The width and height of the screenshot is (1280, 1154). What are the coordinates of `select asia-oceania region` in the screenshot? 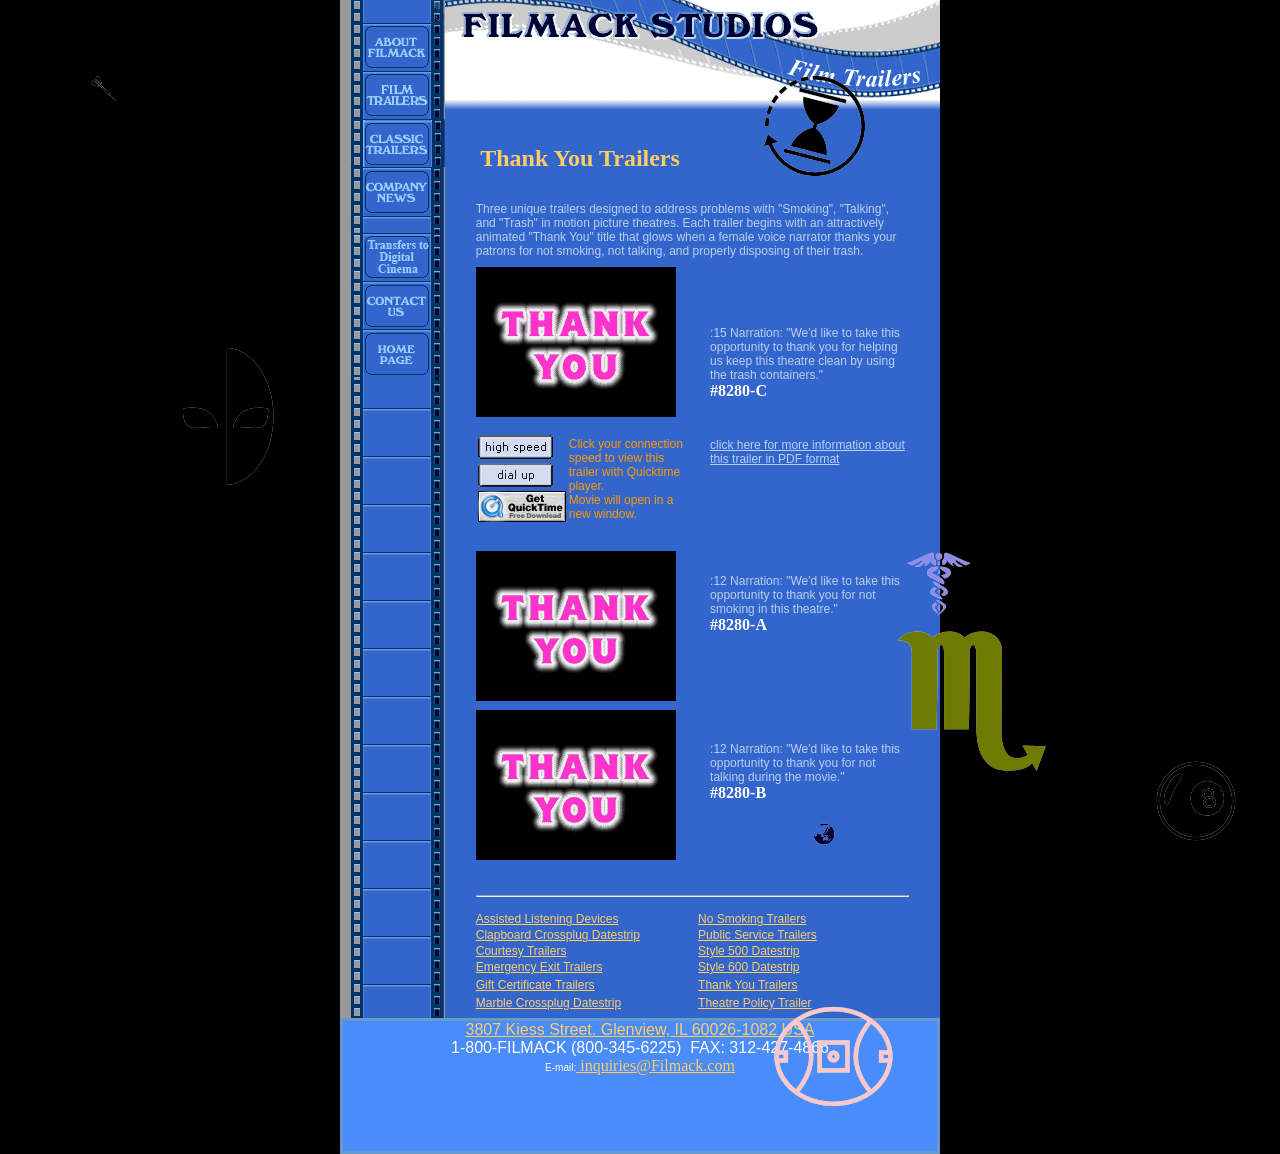 It's located at (824, 834).